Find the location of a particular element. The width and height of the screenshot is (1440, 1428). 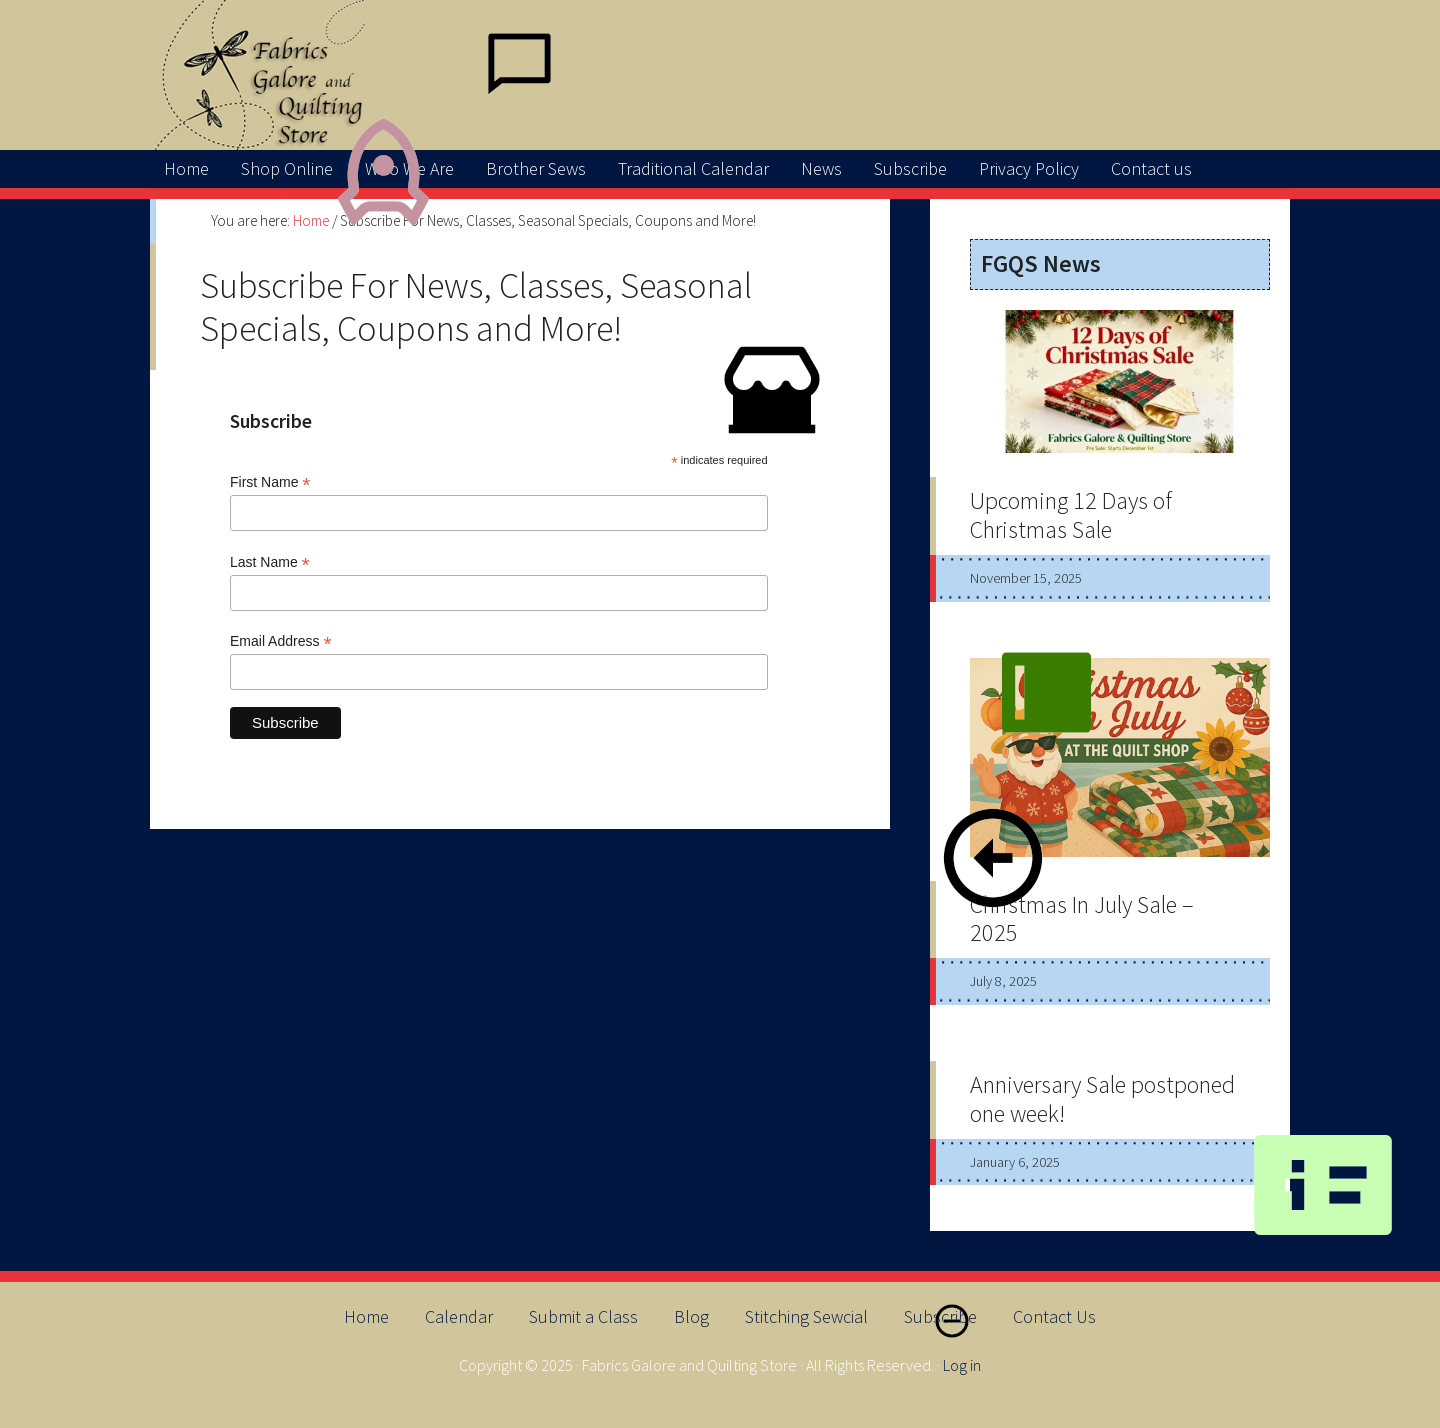

view contact or business card details is located at coordinates (1323, 1185).